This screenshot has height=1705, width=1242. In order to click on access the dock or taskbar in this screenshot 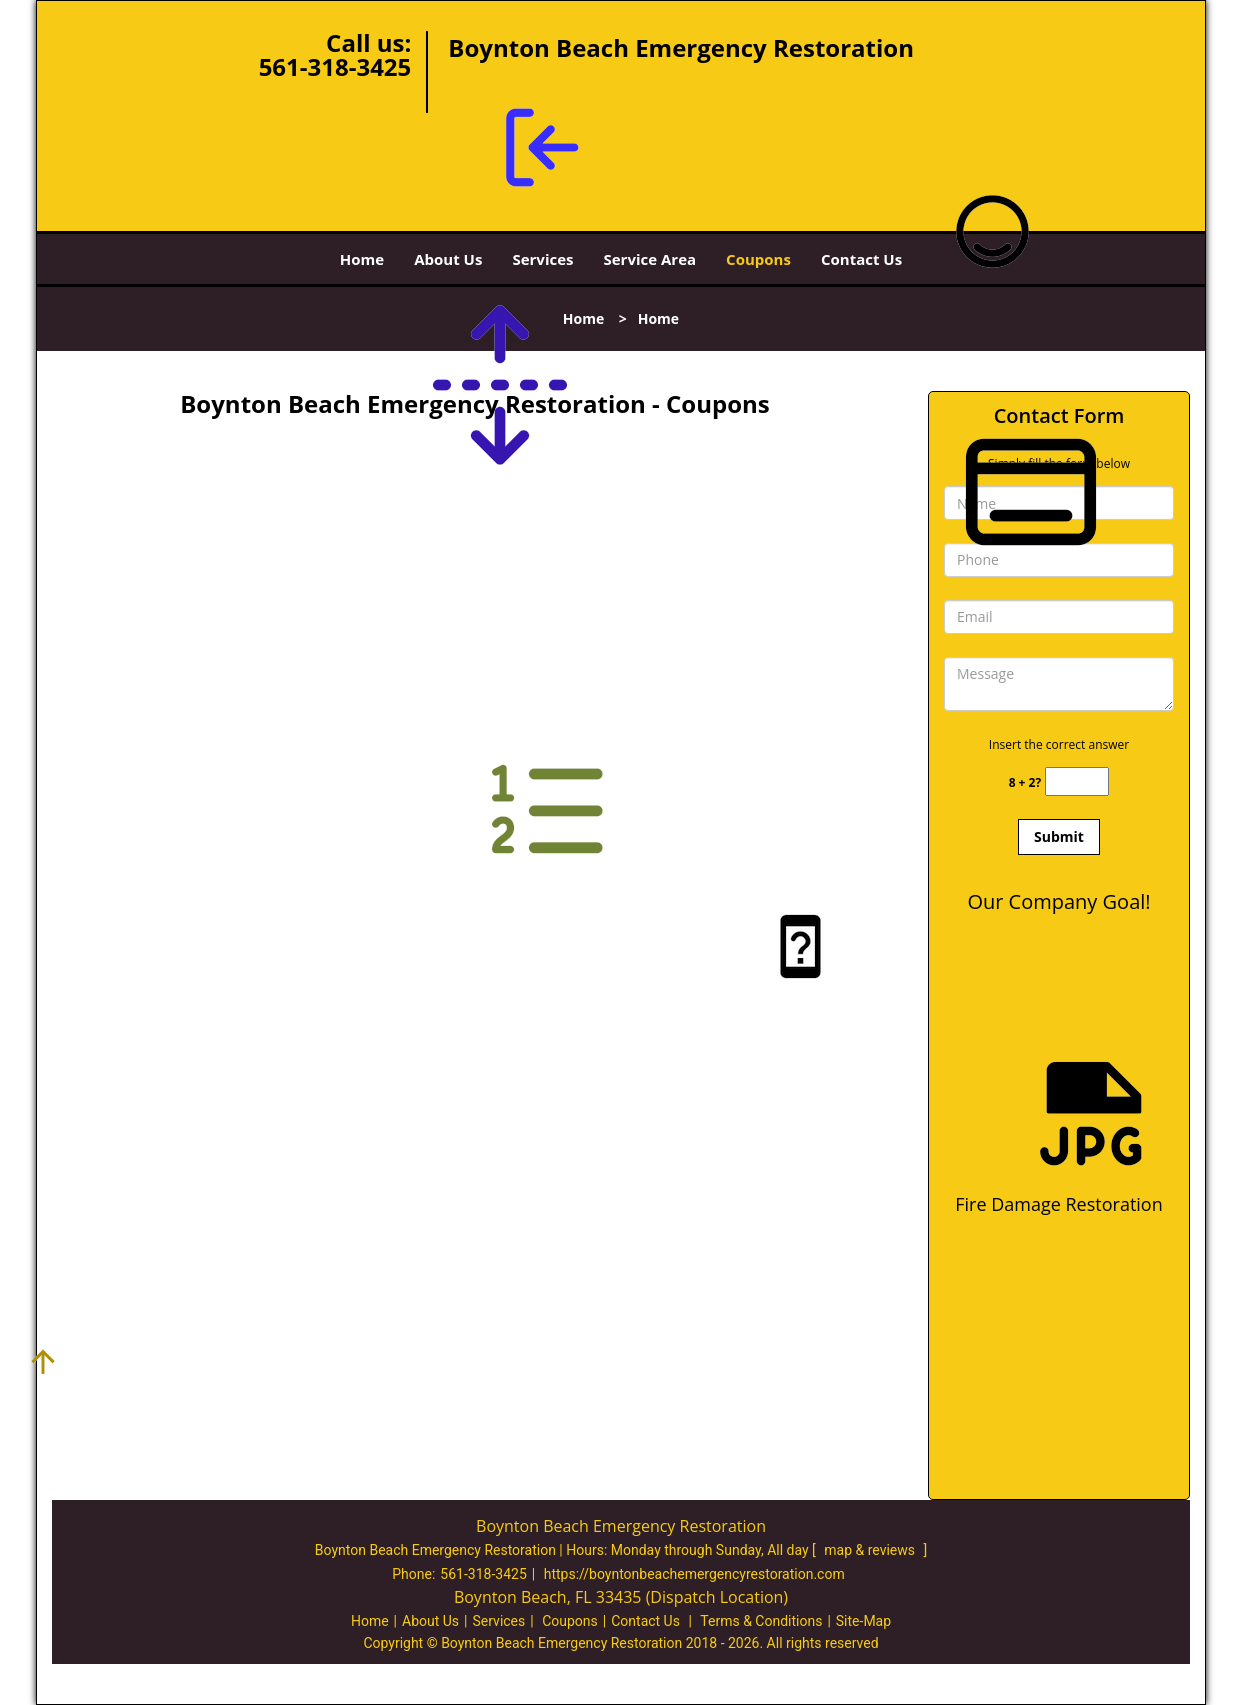, I will do `click(1031, 492)`.